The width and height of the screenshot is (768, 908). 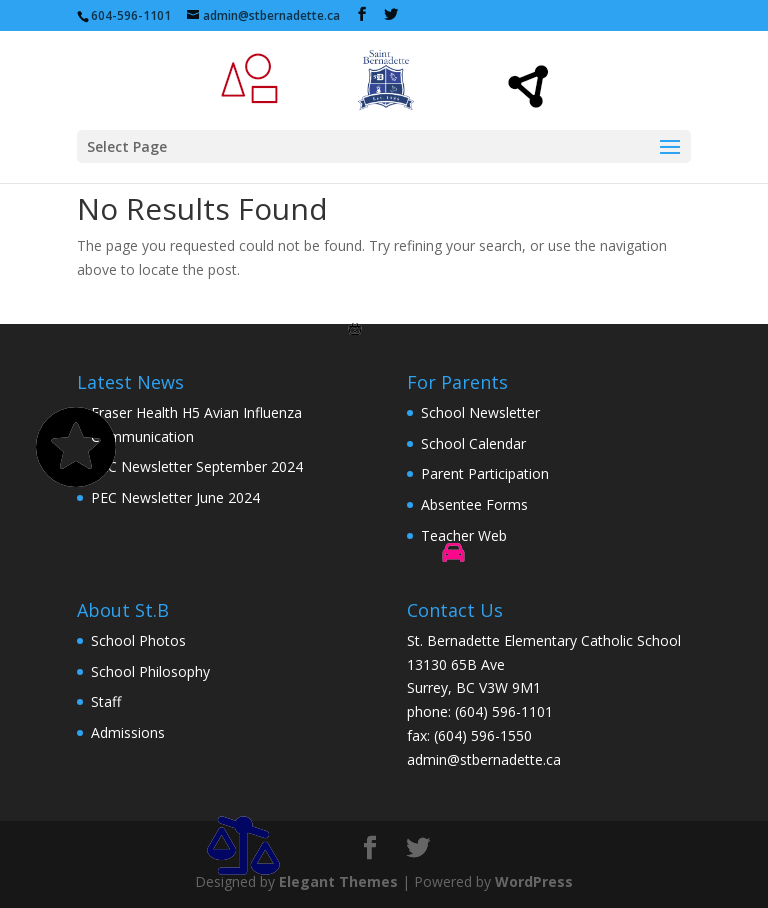 What do you see at coordinates (76, 447) in the screenshot?
I see `mark item as favorite` at bounding box center [76, 447].